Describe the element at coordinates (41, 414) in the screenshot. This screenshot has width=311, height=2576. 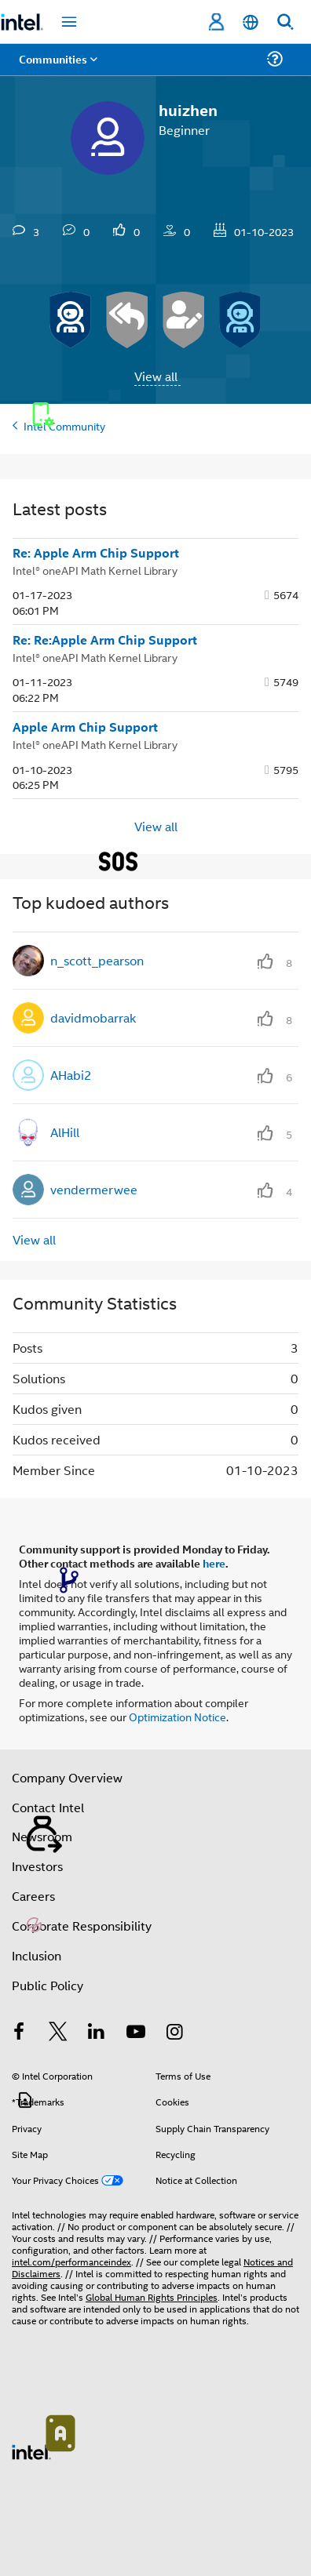
I see `access mobile device settings` at that location.